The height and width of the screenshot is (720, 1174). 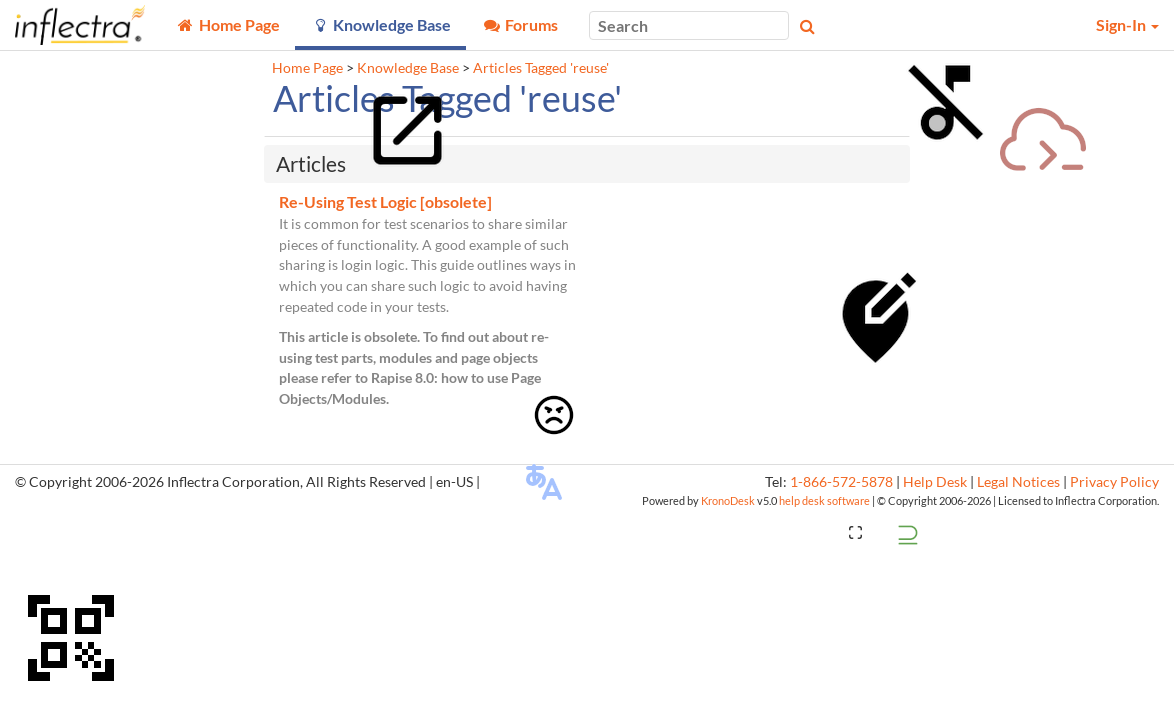 What do you see at coordinates (855, 532) in the screenshot?
I see `crop or resize an image` at bounding box center [855, 532].